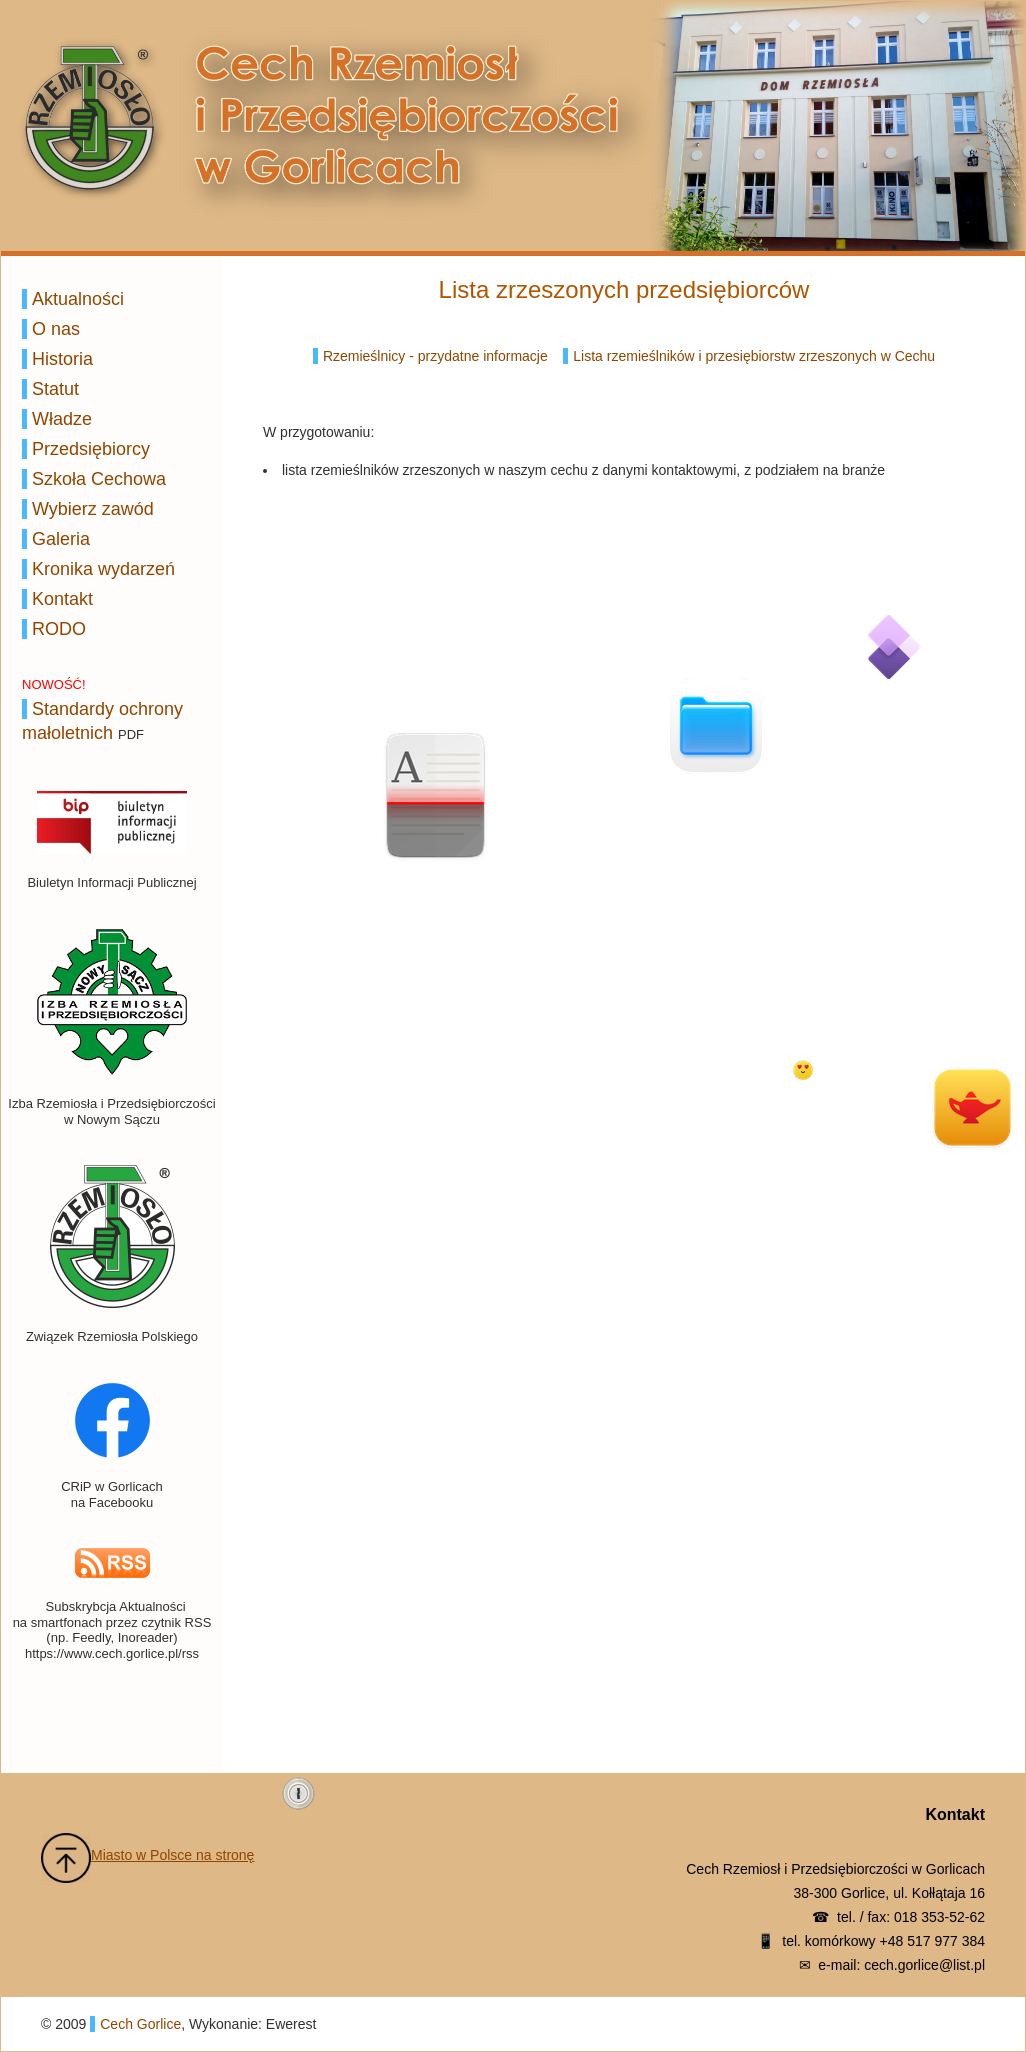 Image resolution: width=1026 pixels, height=2052 pixels. What do you see at coordinates (298, 1793) in the screenshot?
I see `open passwords and keys manager` at bounding box center [298, 1793].